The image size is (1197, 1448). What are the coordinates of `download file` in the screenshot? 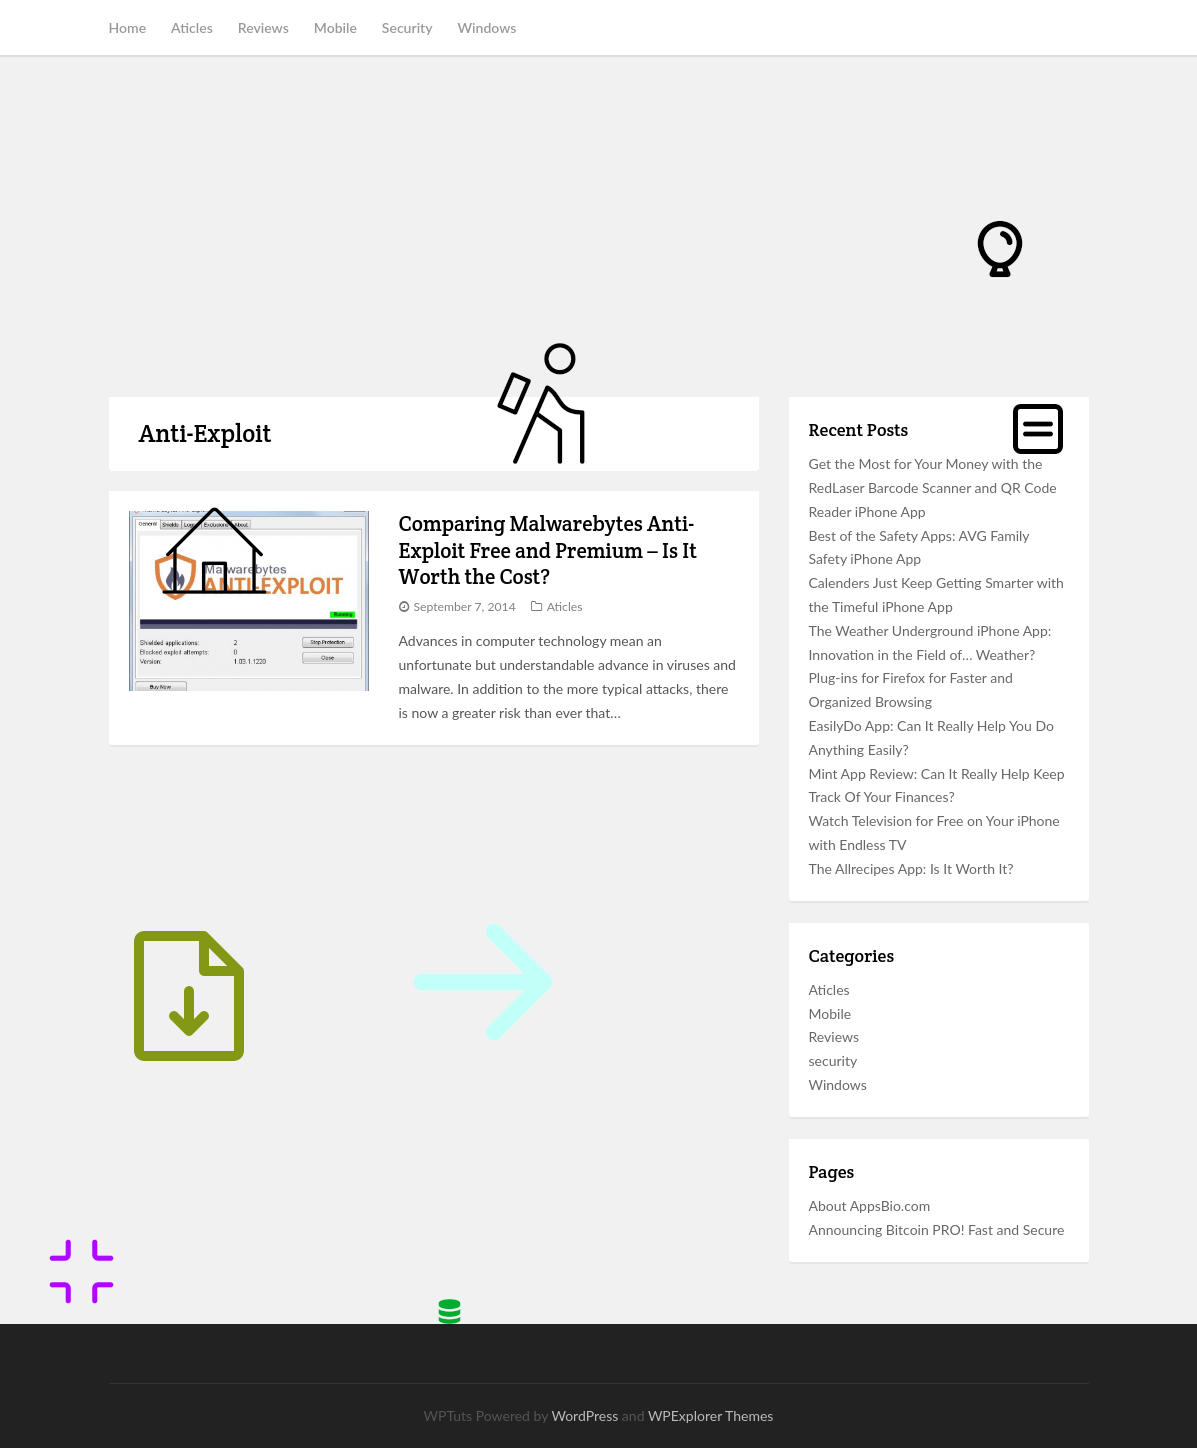 It's located at (189, 996).